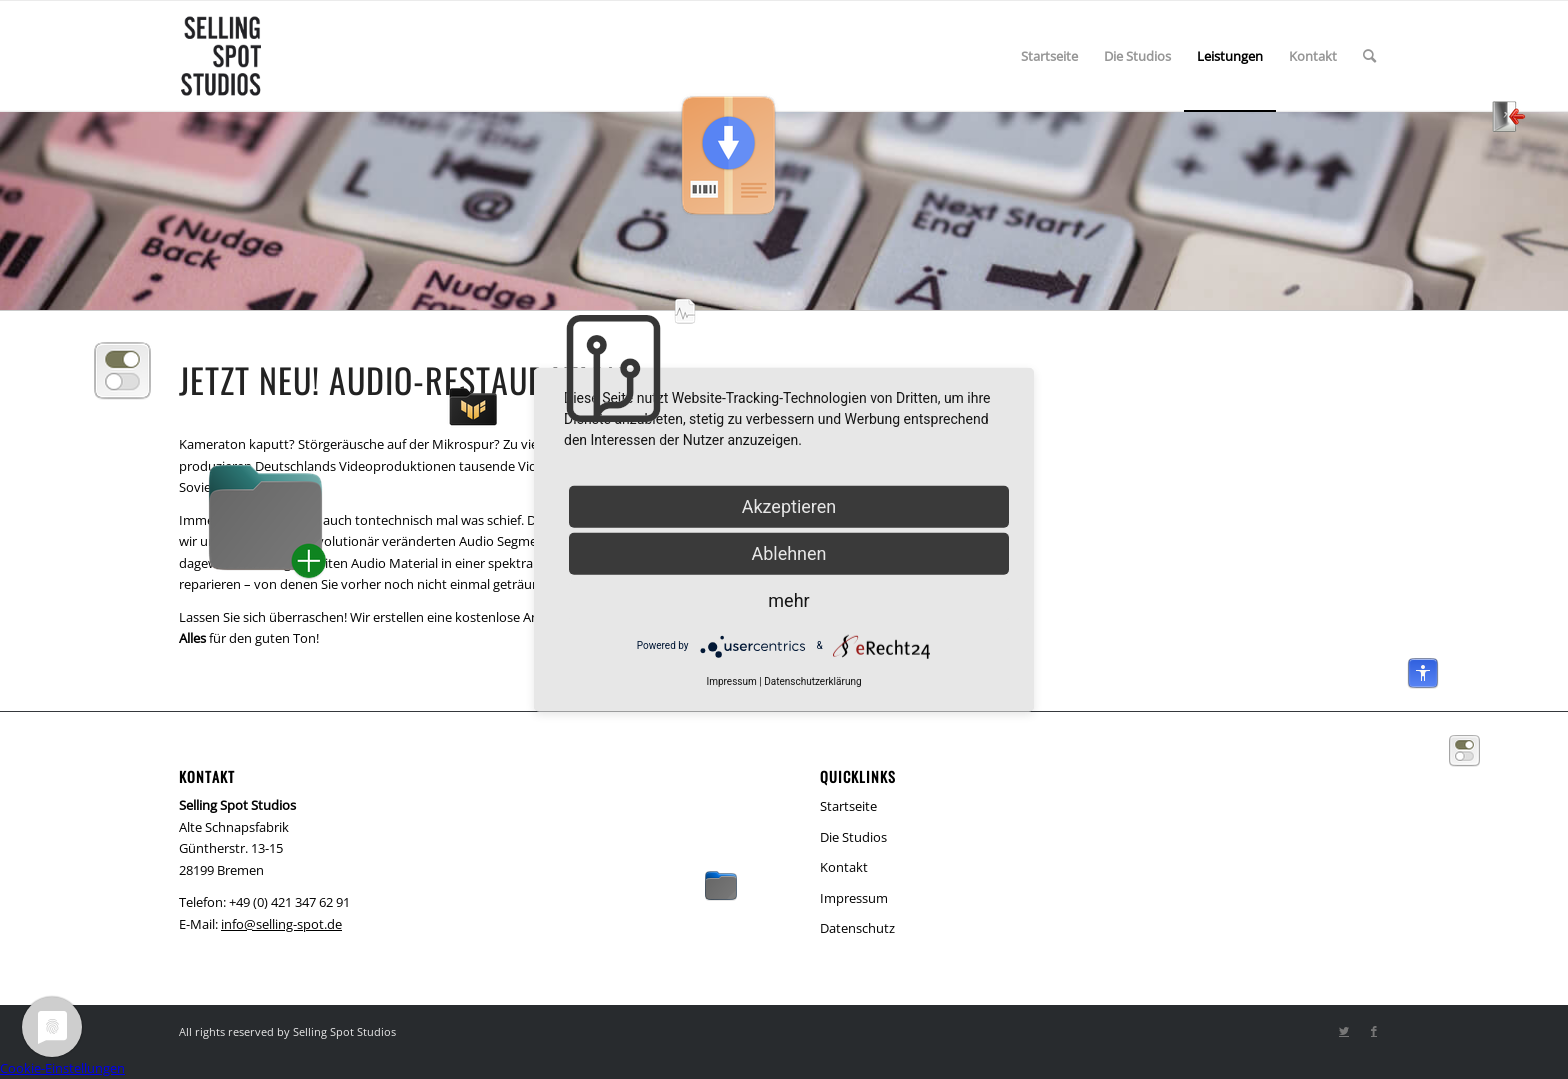  I want to click on folder for ASUS TUF gaming files or applications, so click(473, 408).